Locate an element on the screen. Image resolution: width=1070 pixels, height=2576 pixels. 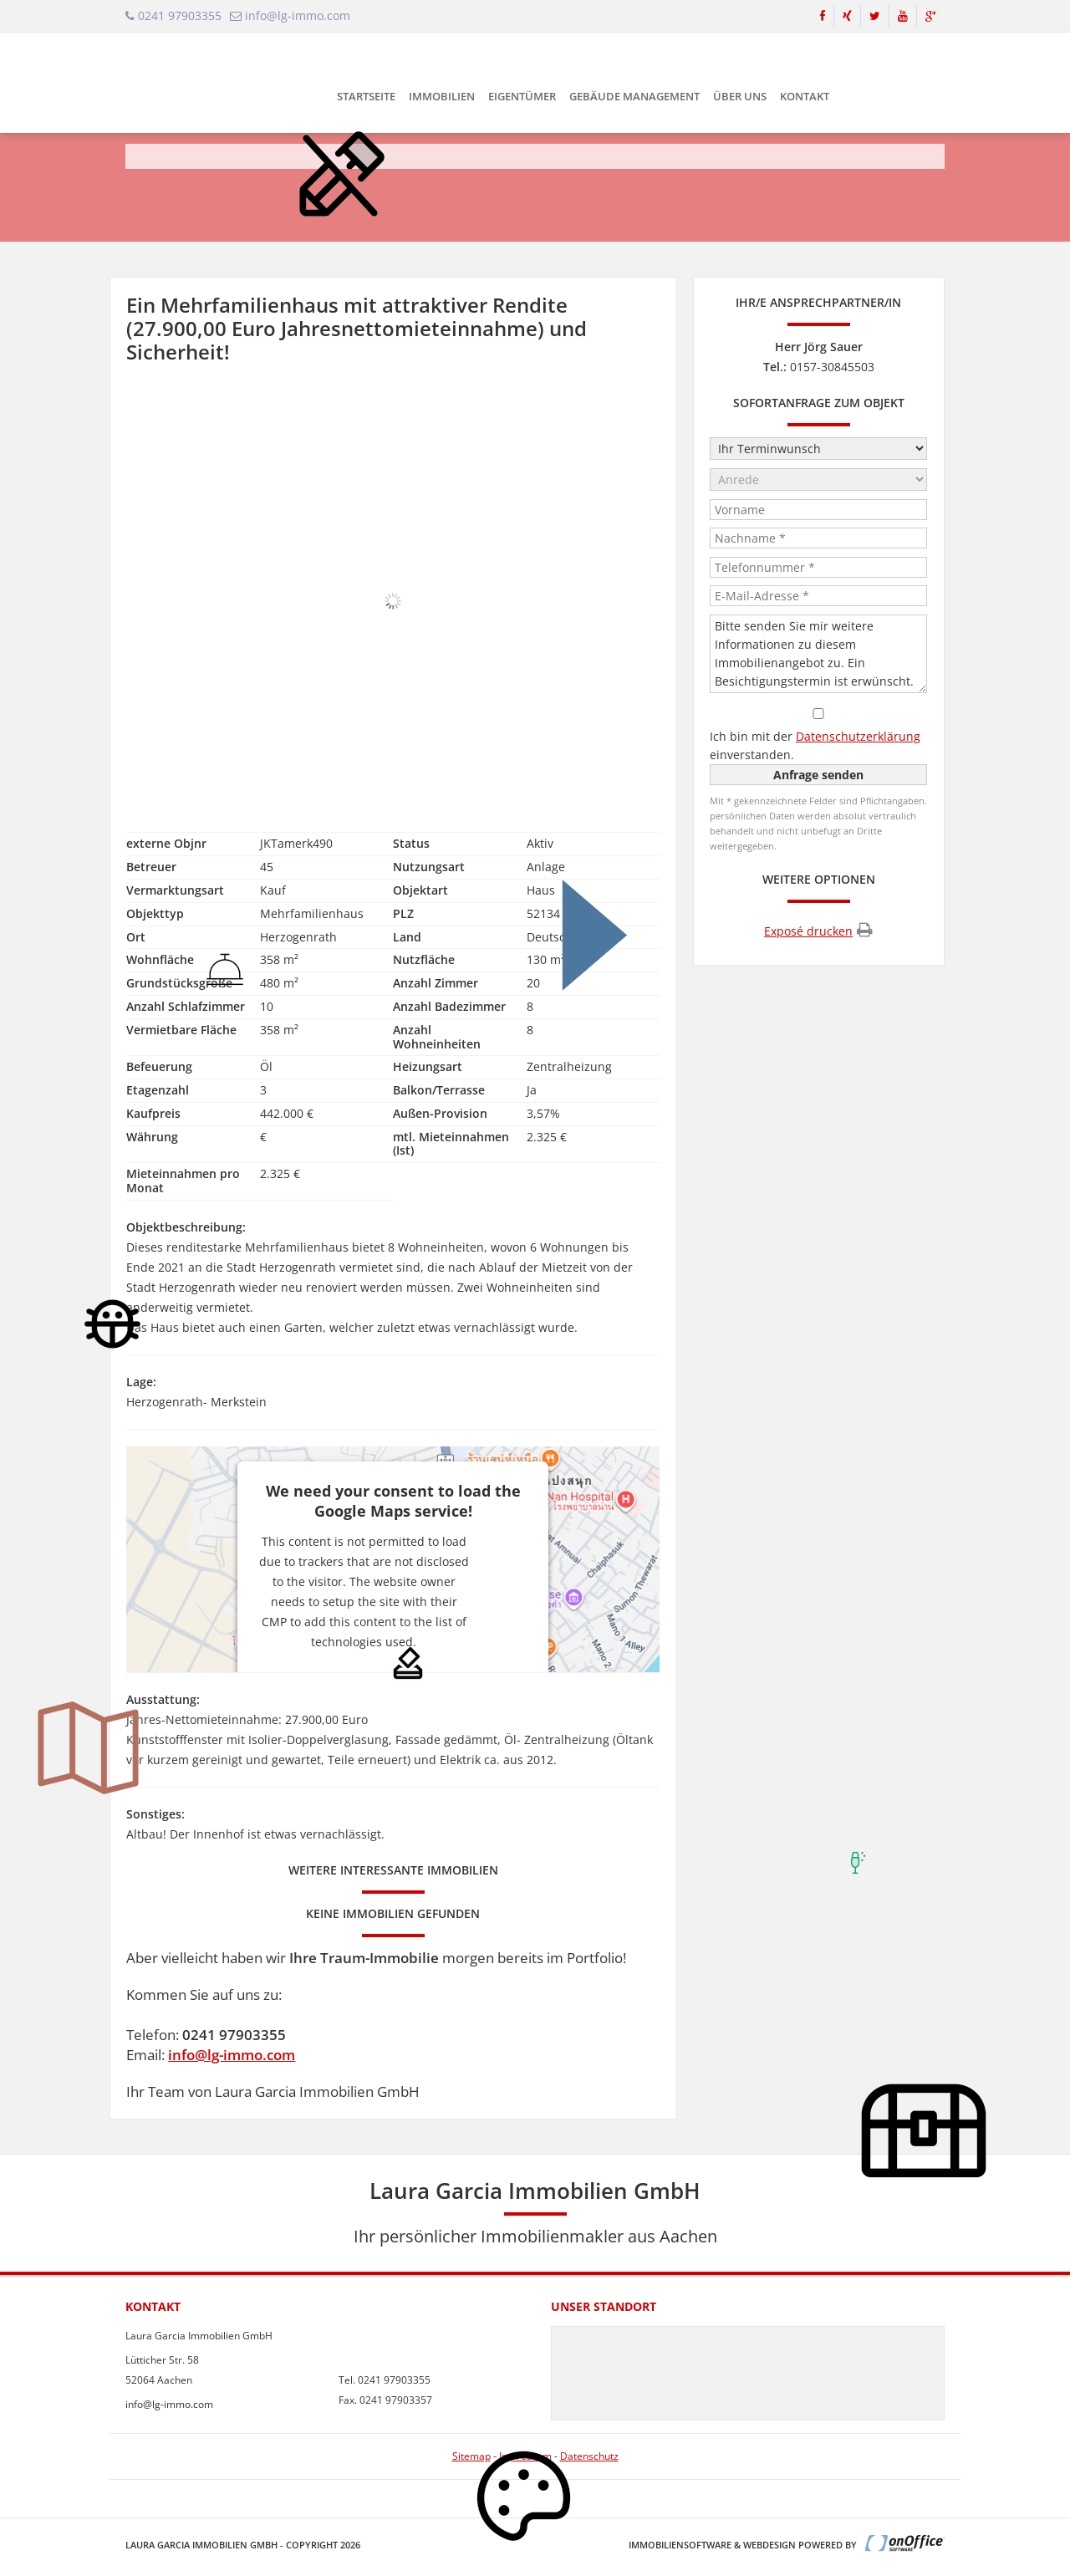
editing is disabled or unavailable is located at coordinates (340, 176).